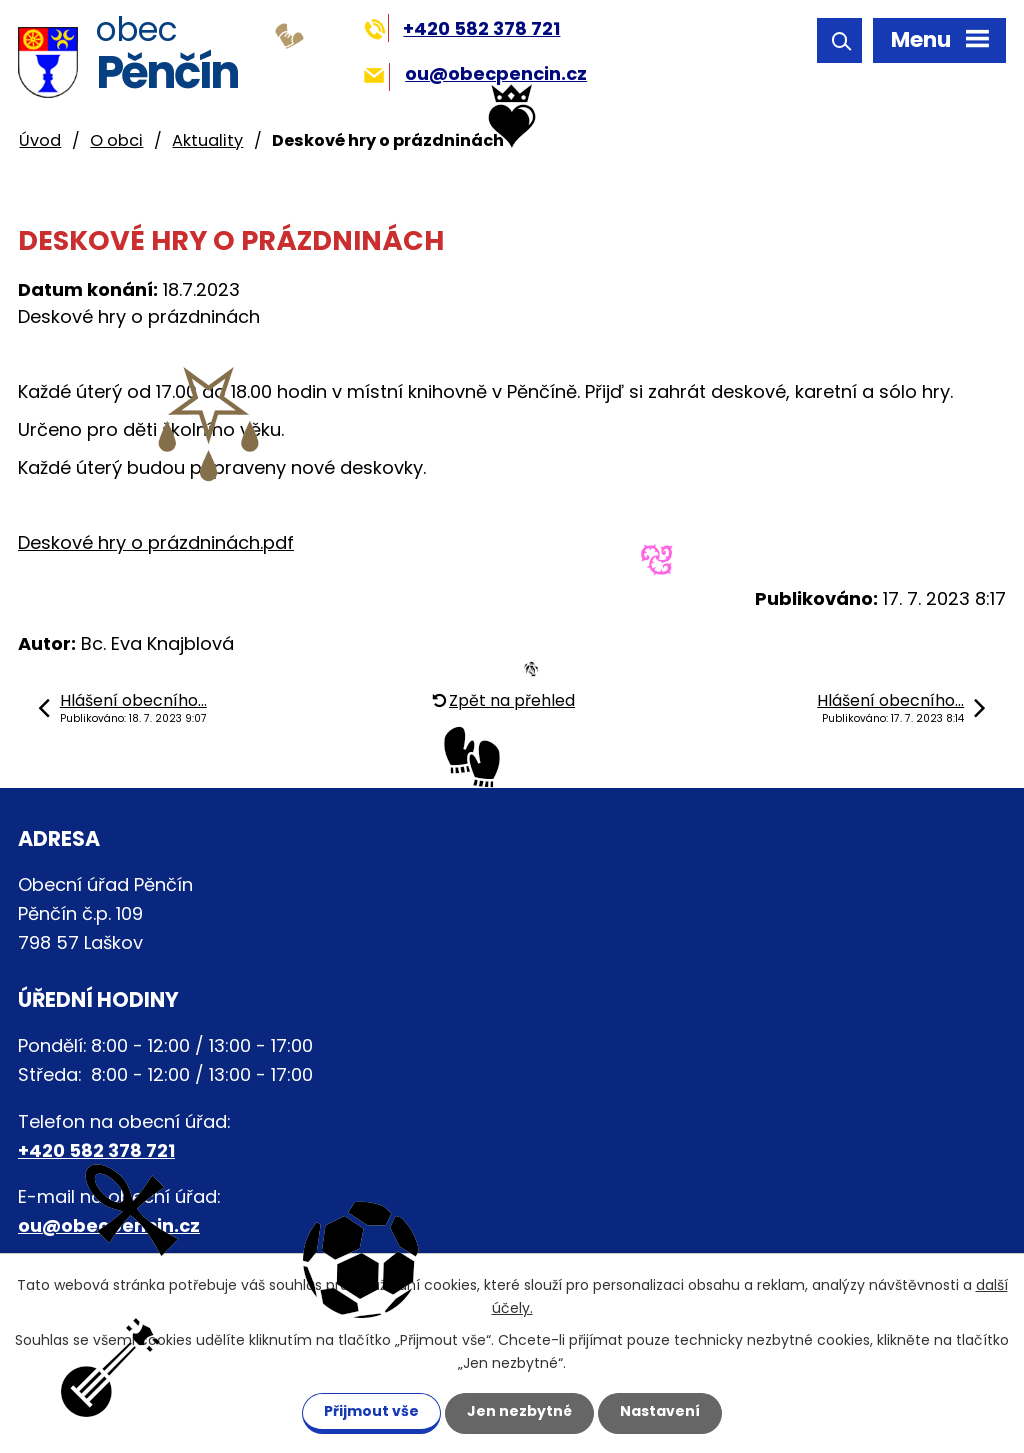 The image size is (1024, 1453). What do you see at coordinates (289, 35) in the screenshot?
I see `indicates walking or movement ability` at bounding box center [289, 35].